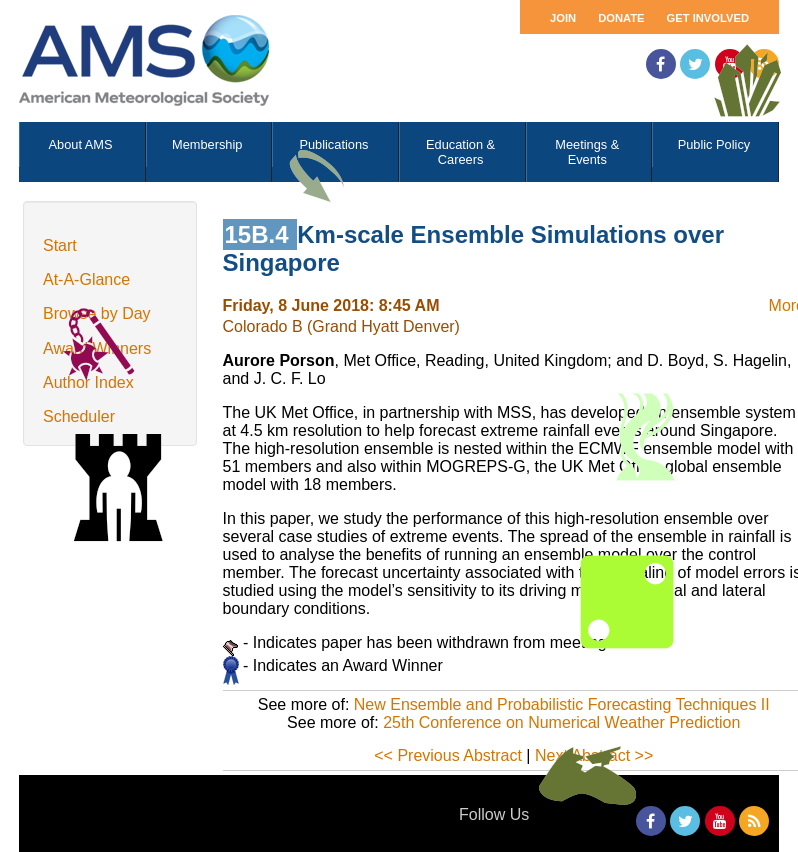  What do you see at coordinates (587, 775) in the screenshot?
I see `view black sea region on map` at bounding box center [587, 775].